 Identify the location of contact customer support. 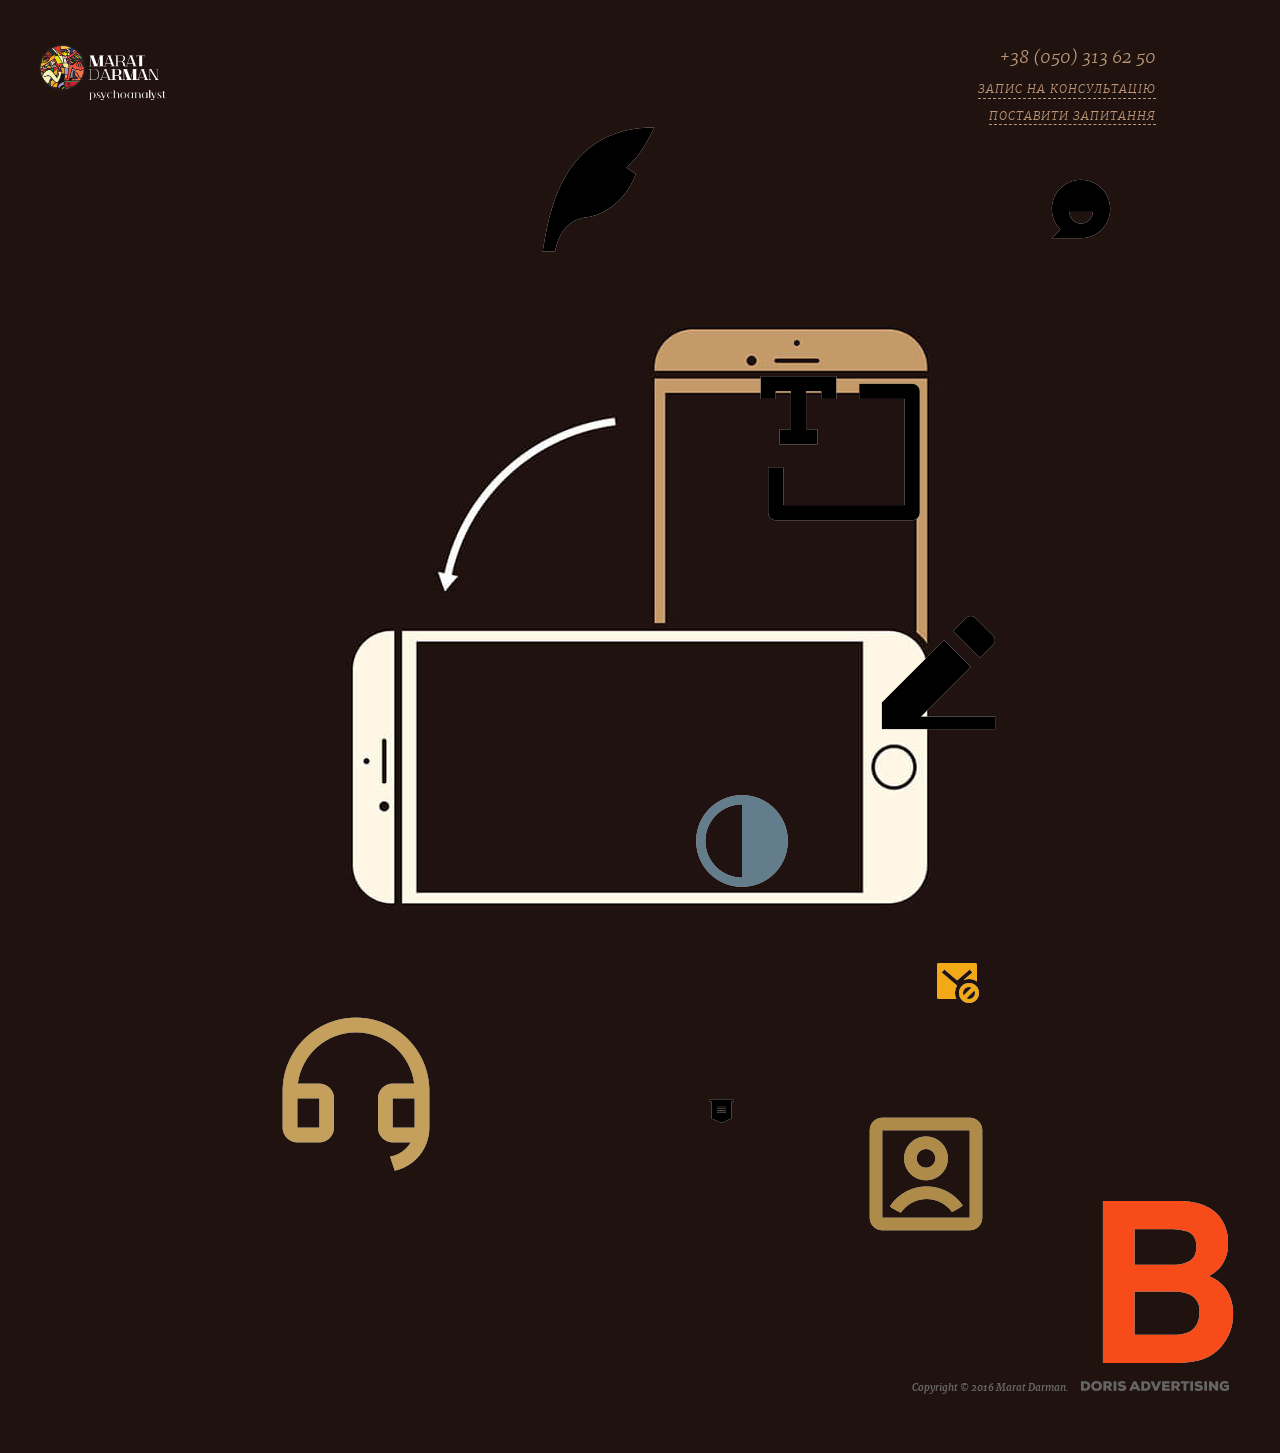
(356, 1091).